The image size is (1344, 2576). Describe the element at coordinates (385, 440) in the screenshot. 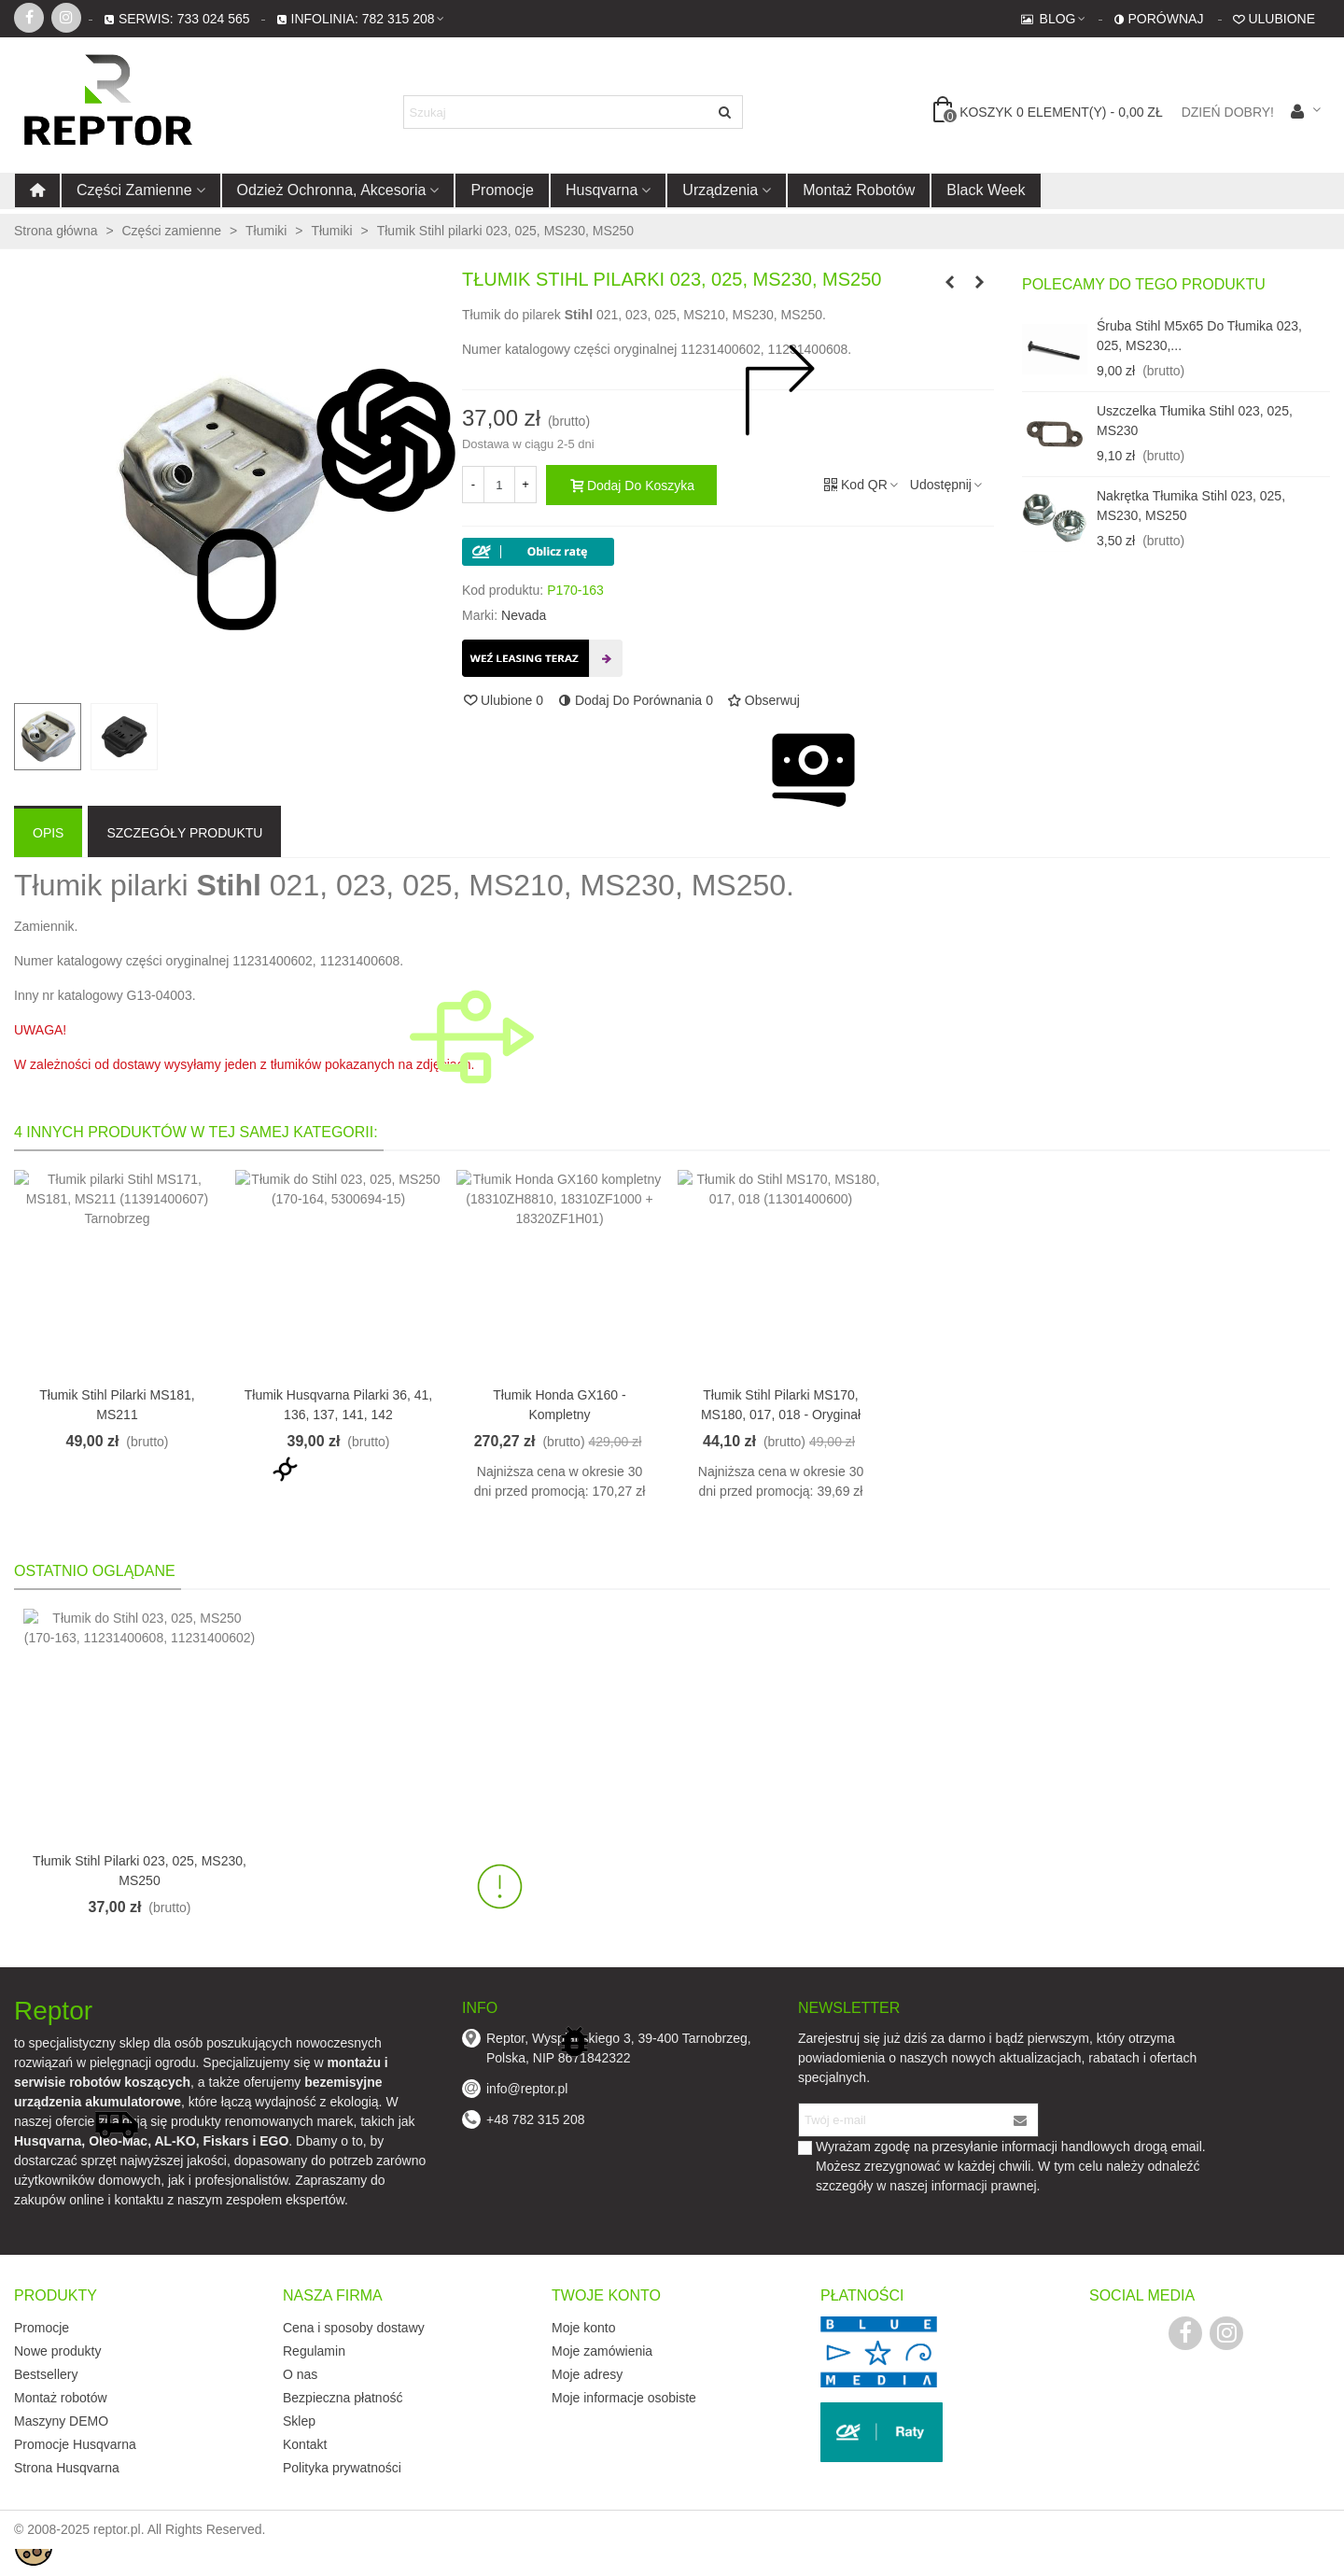

I see `access OpenAI services or ChatGPT` at that location.